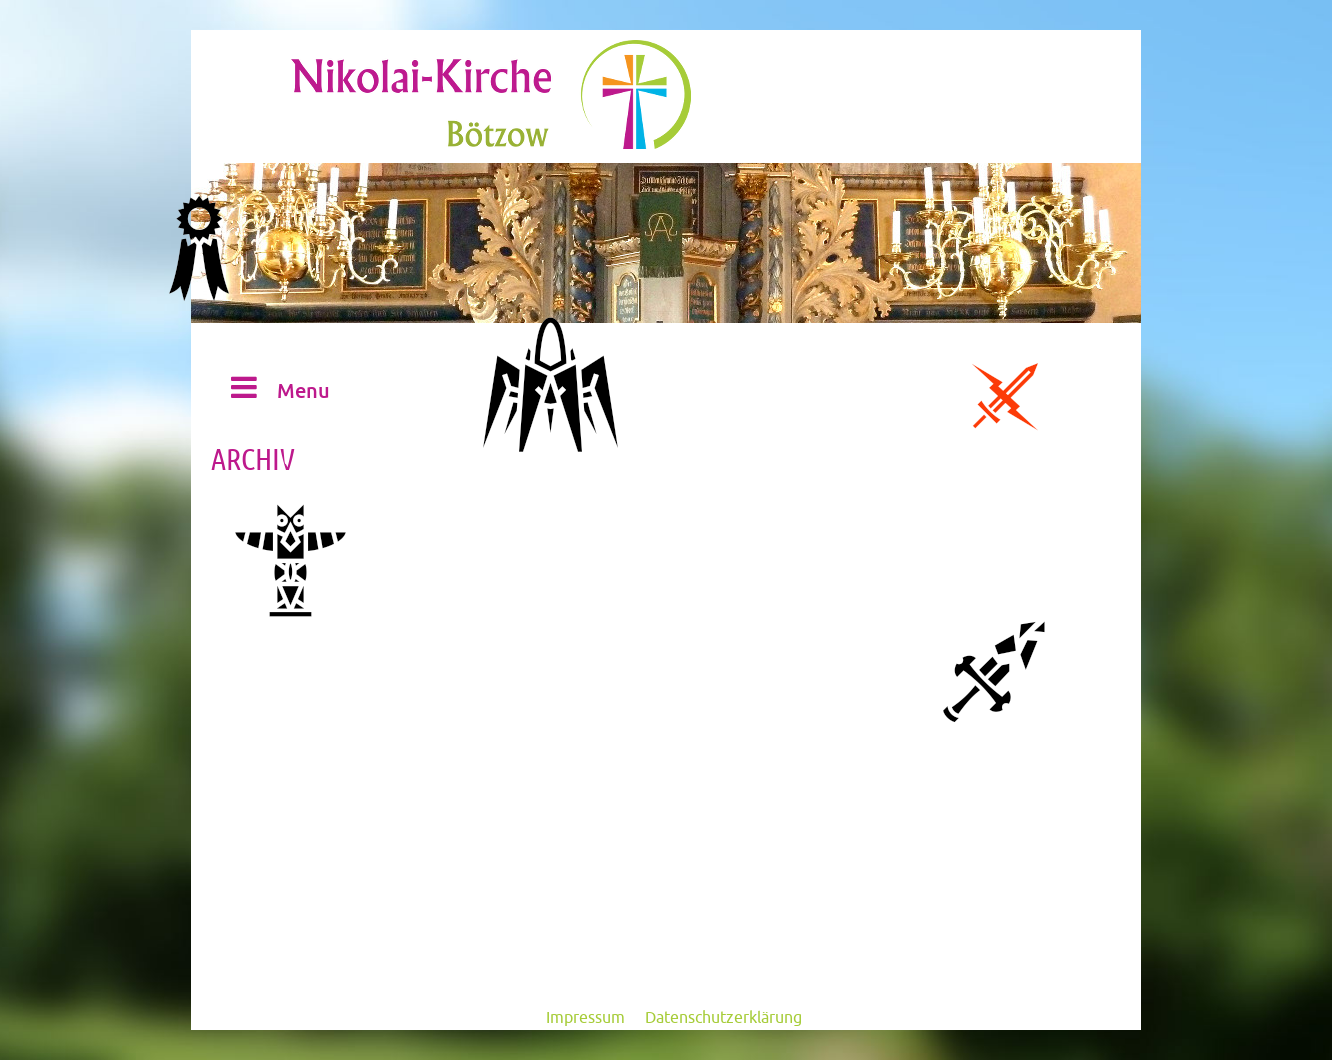  Describe the element at coordinates (993, 673) in the screenshot. I see `indicates a broken or destroyed weapon` at that location.